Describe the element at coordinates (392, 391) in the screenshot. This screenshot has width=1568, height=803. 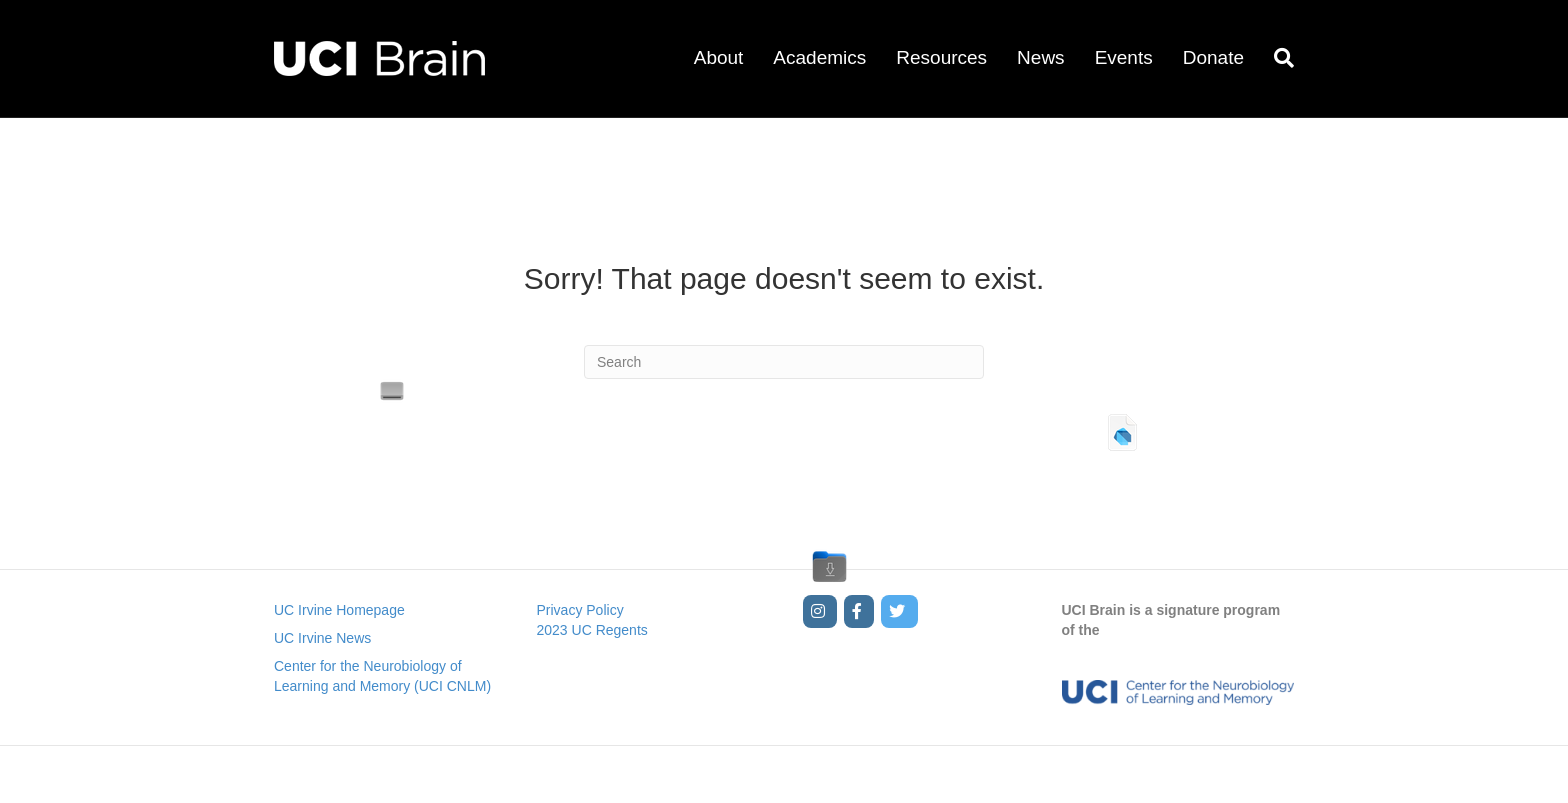
I see `access removable storage device` at that location.